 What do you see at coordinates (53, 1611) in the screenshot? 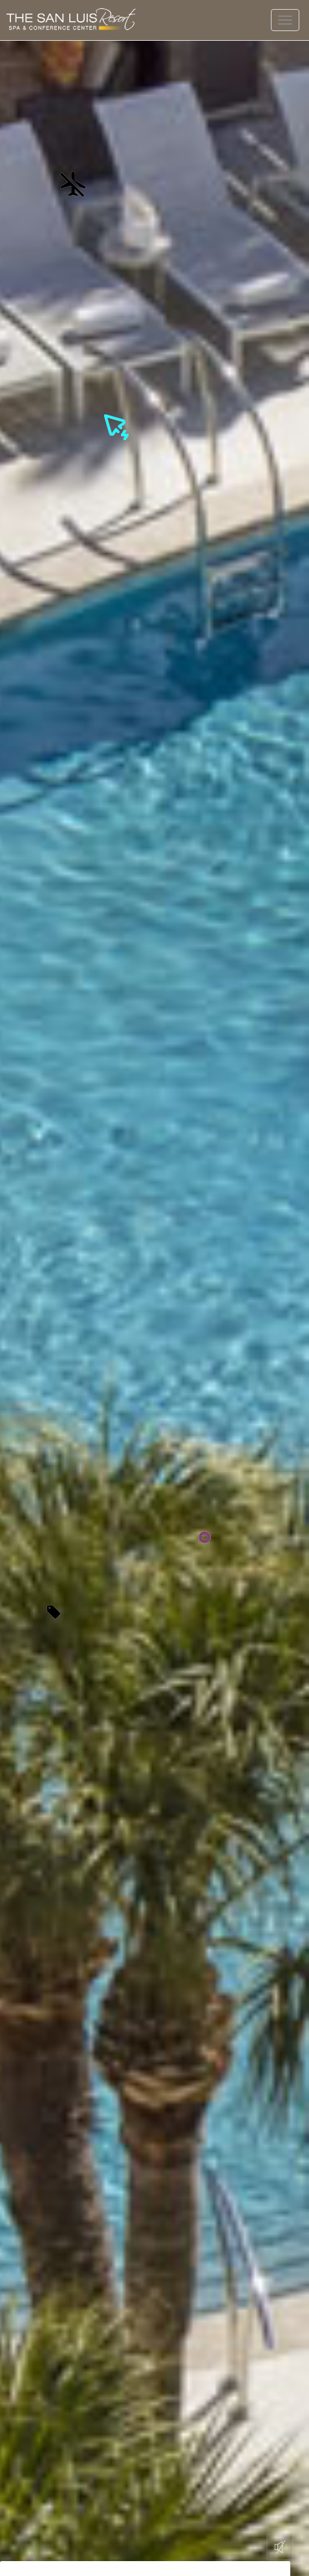
I see `add a tag or label to an item` at bounding box center [53, 1611].